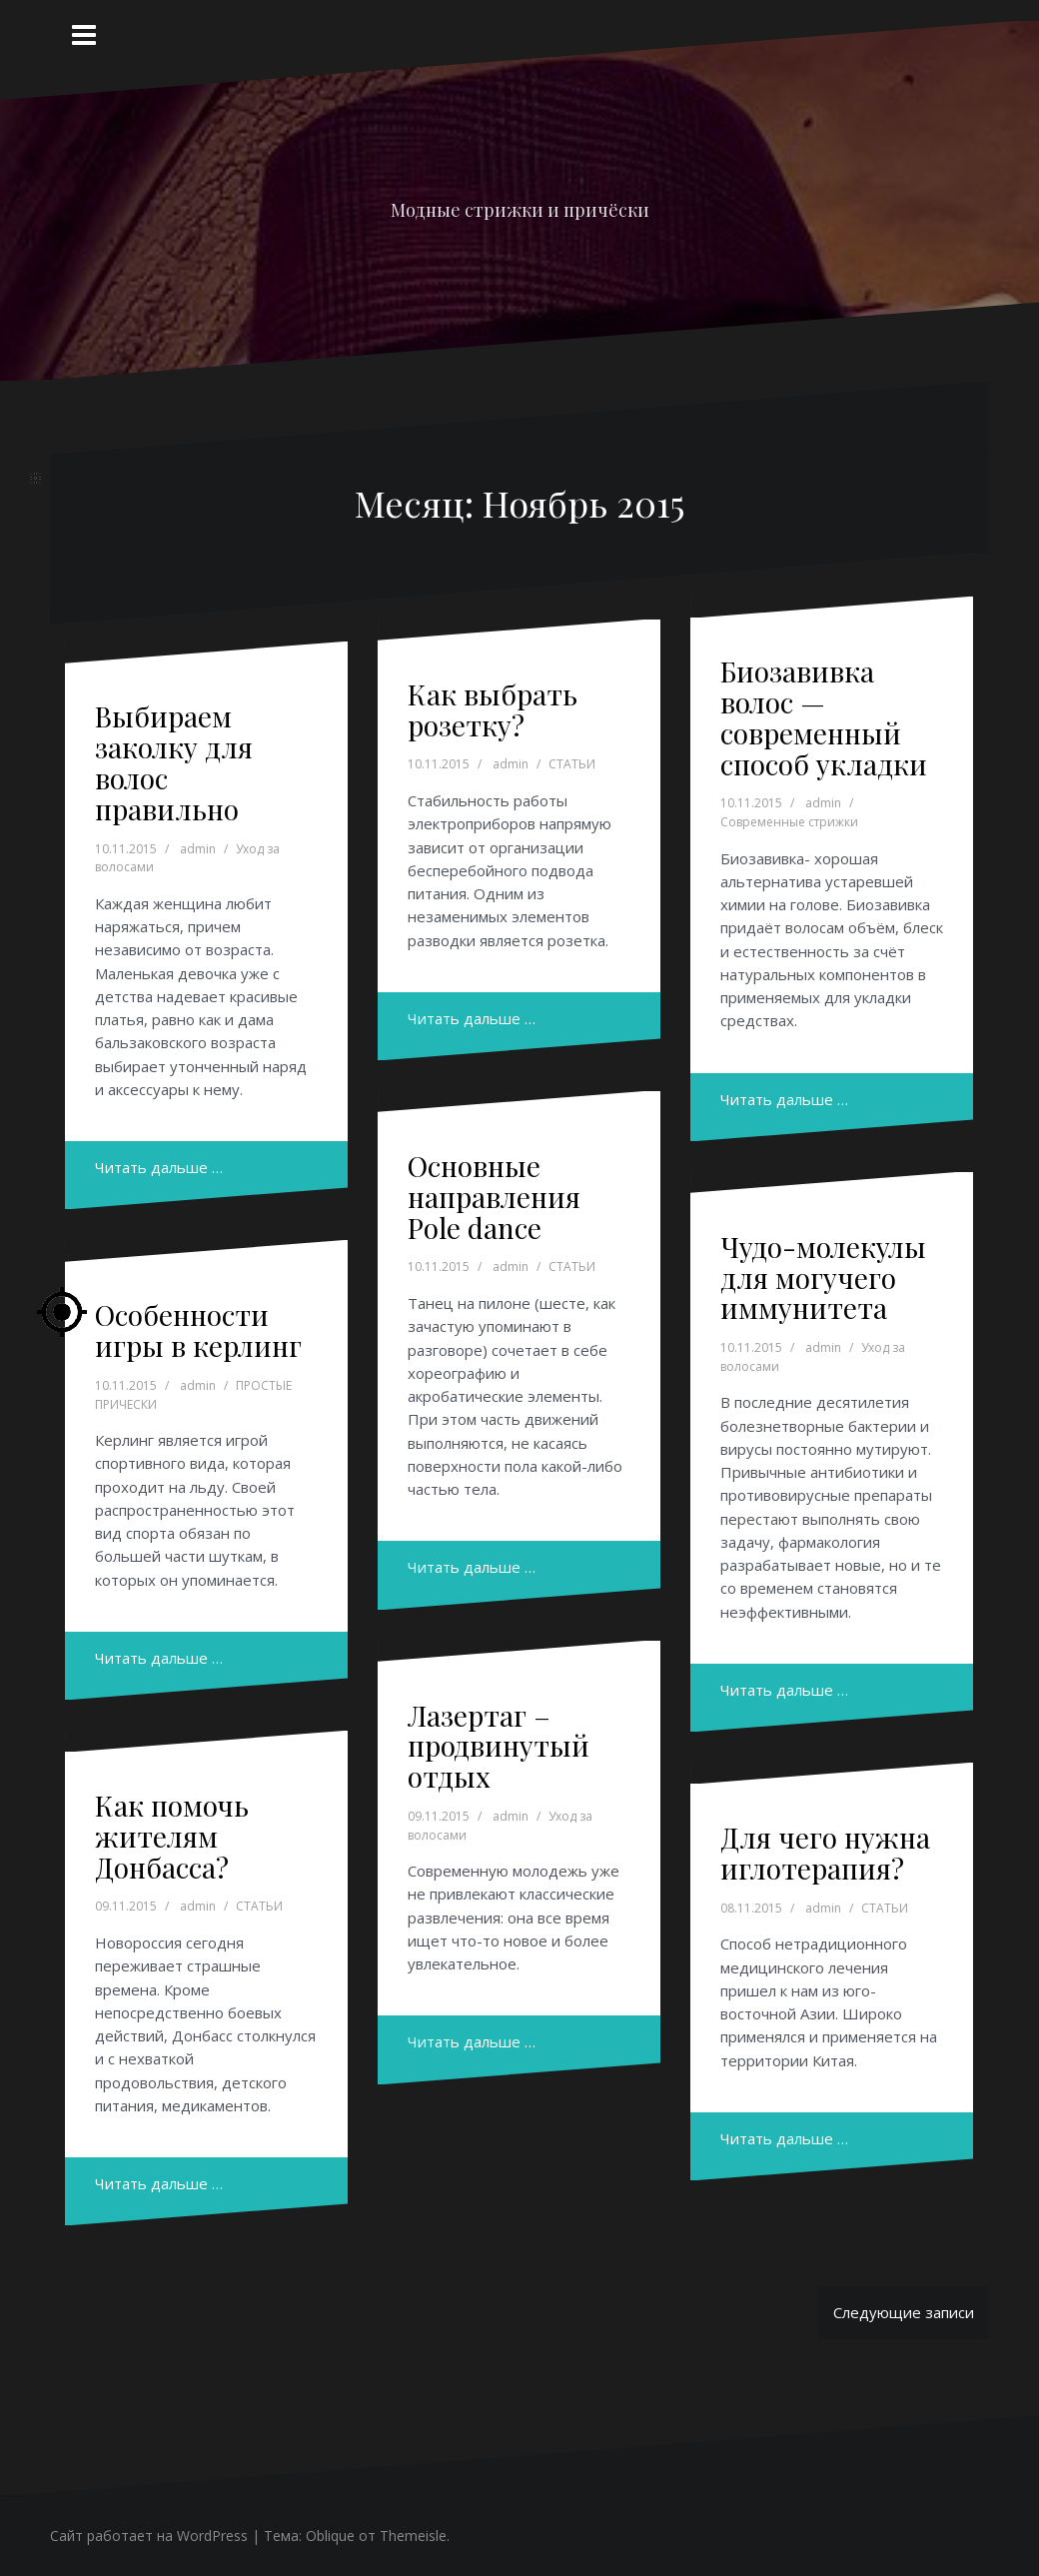  What do you see at coordinates (35, 478) in the screenshot?
I see `open app grid or launcher` at bounding box center [35, 478].